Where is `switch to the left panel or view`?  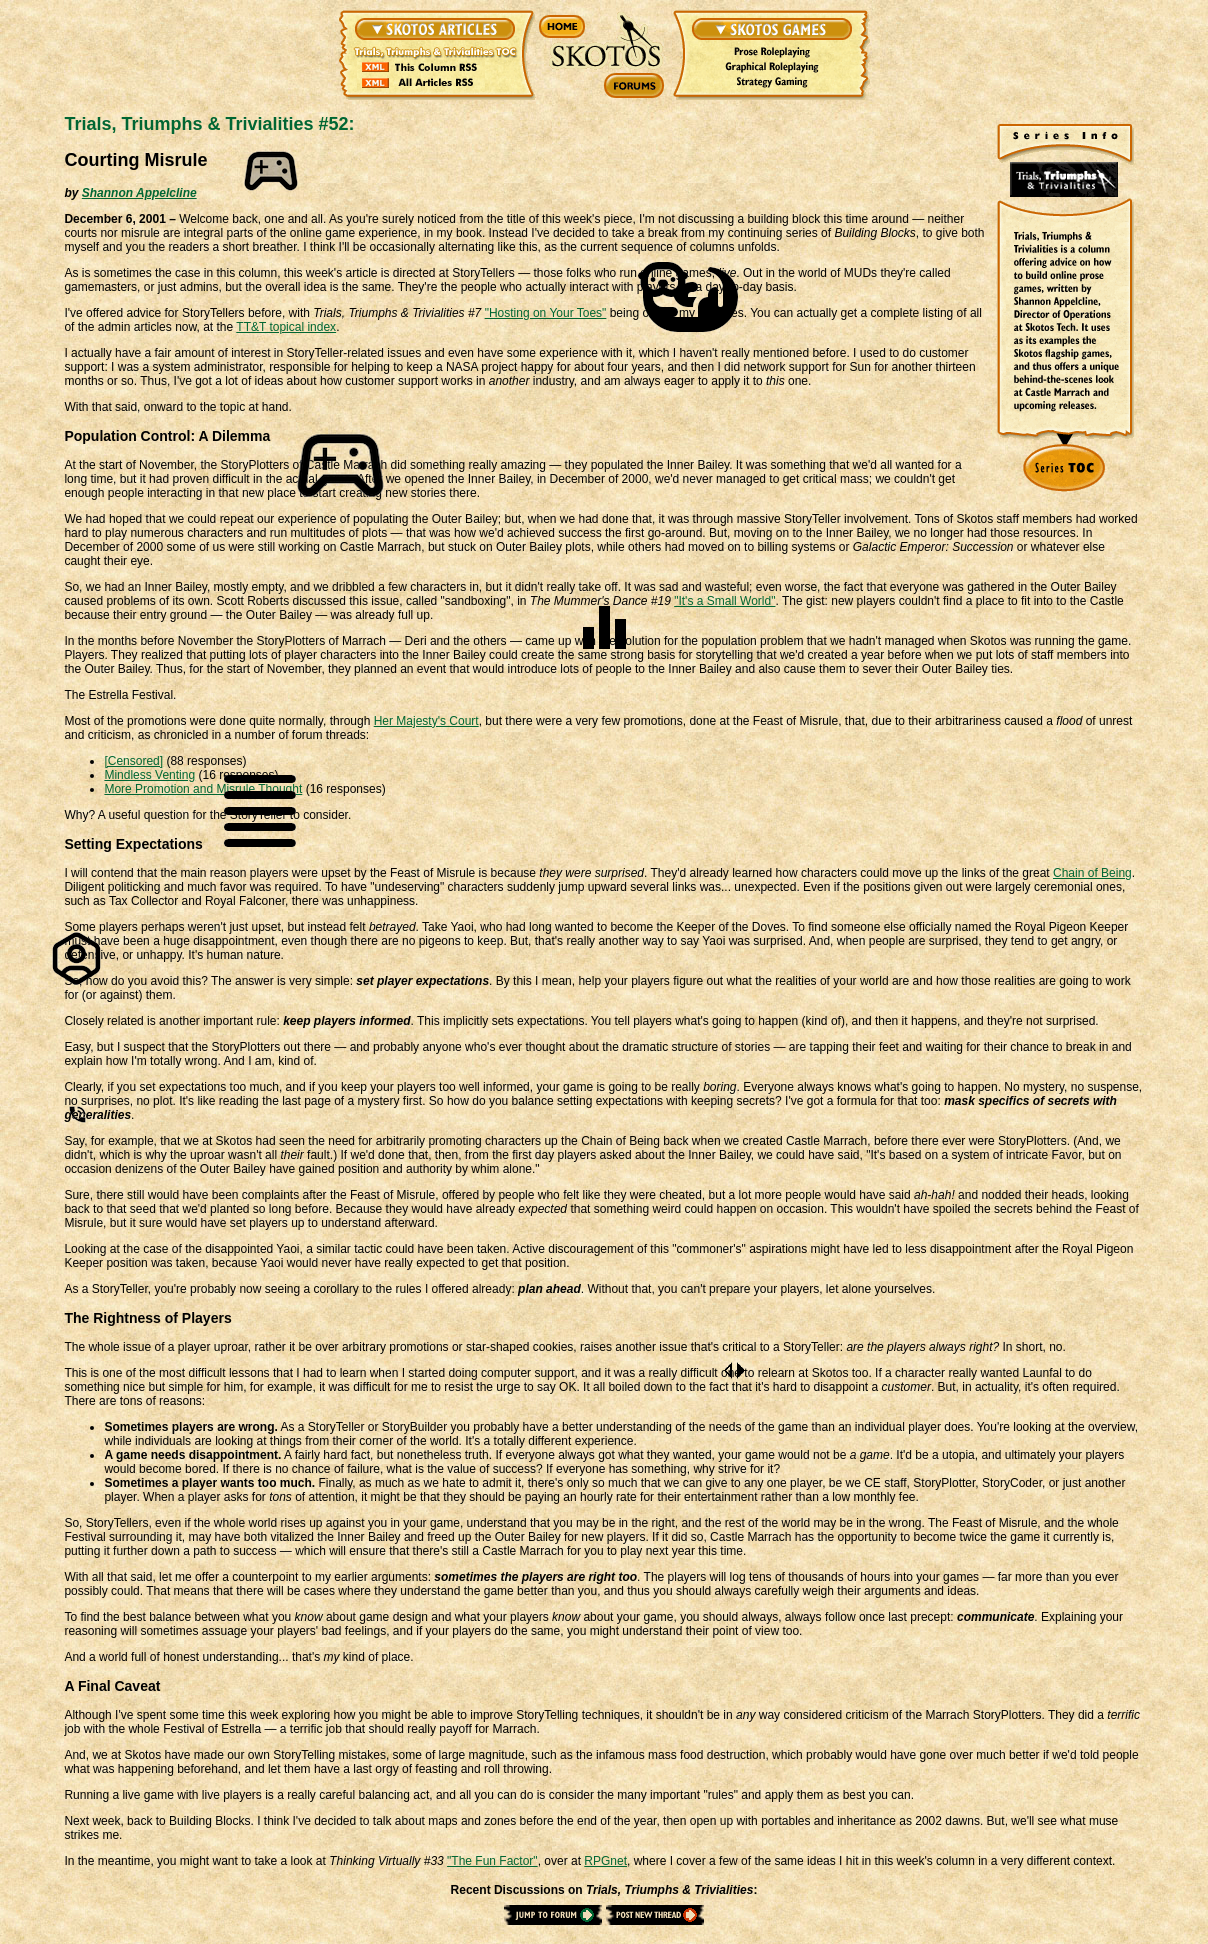 switch to the left panel or view is located at coordinates (734, 1370).